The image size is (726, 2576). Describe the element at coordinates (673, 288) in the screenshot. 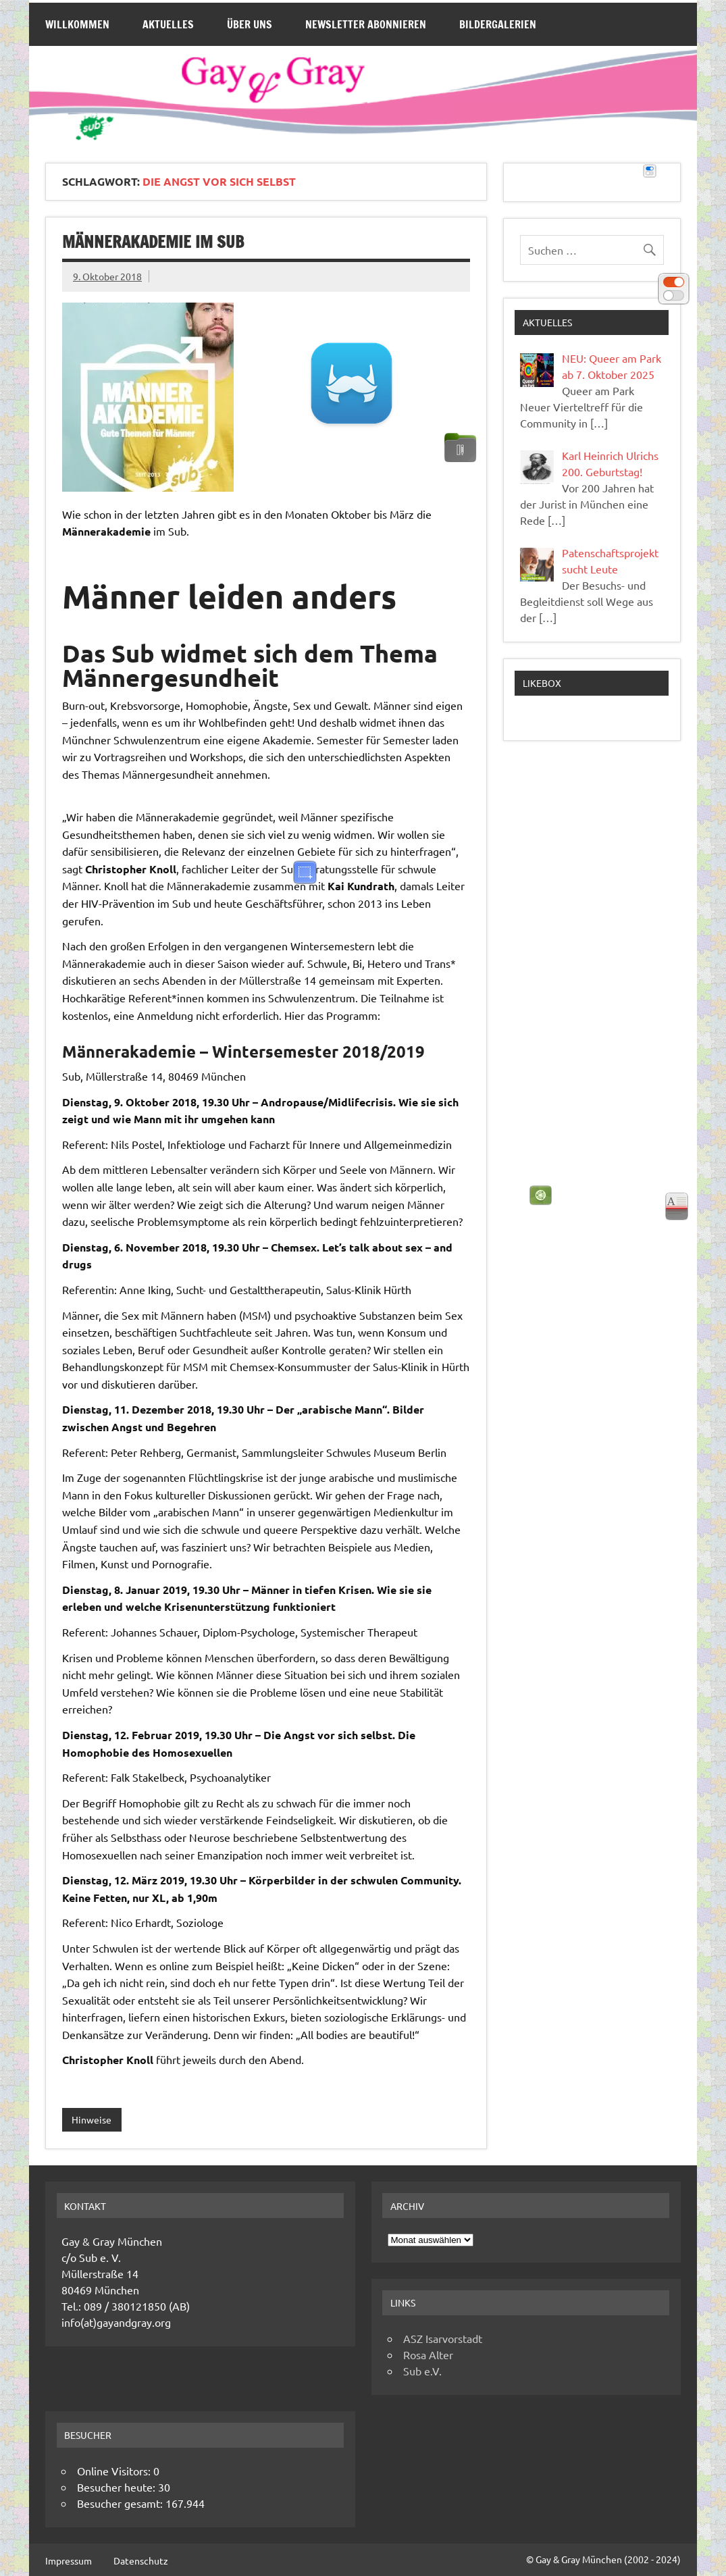

I see `open system tweaks or settings customization` at that location.